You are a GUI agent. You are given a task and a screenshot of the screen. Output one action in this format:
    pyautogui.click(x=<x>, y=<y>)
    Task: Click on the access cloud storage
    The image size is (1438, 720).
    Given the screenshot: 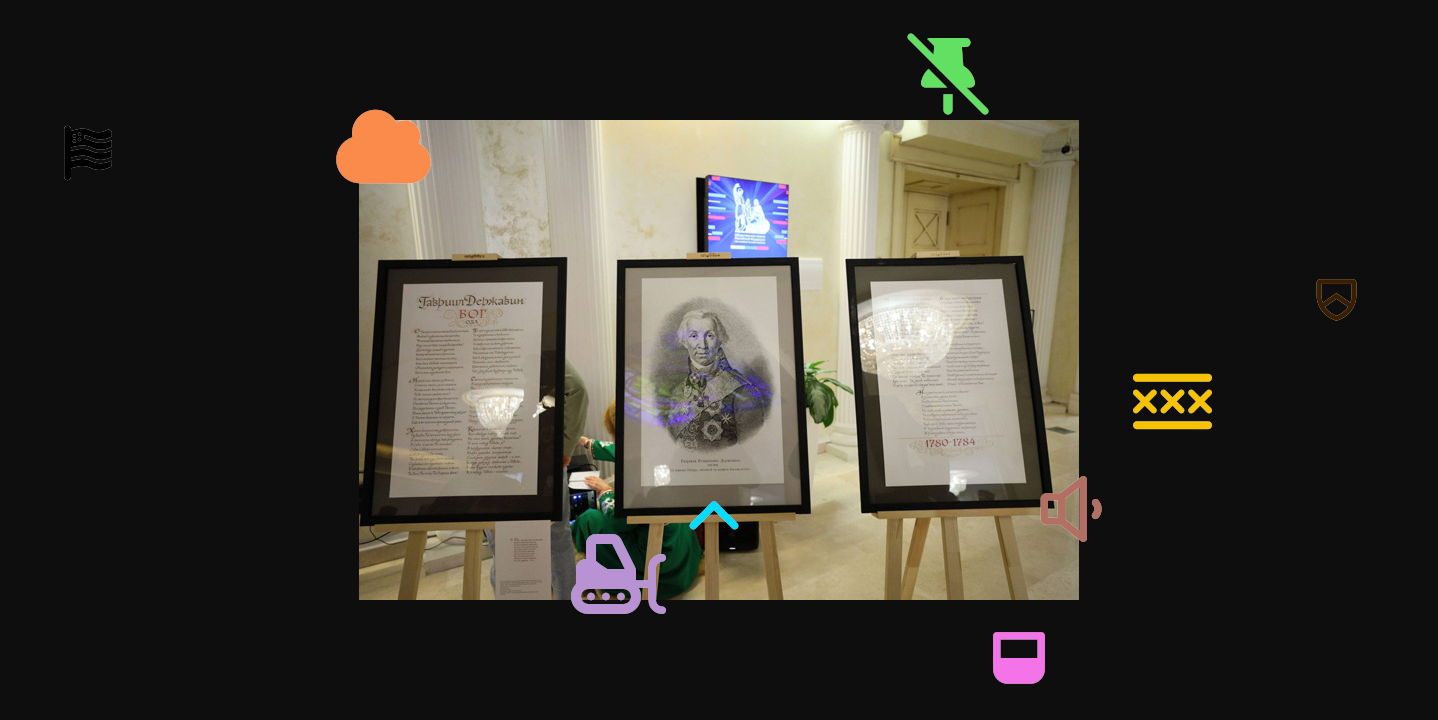 What is the action you would take?
    pyautogui.click(x=383, y=146)
    